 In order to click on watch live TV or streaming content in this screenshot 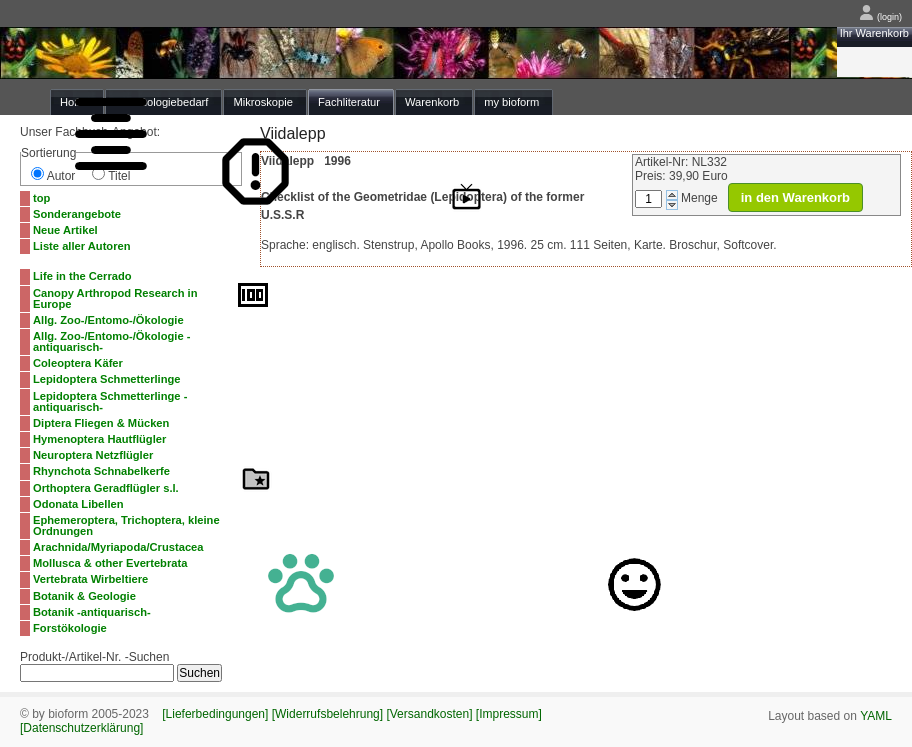, I will do `click(466, 196)`.